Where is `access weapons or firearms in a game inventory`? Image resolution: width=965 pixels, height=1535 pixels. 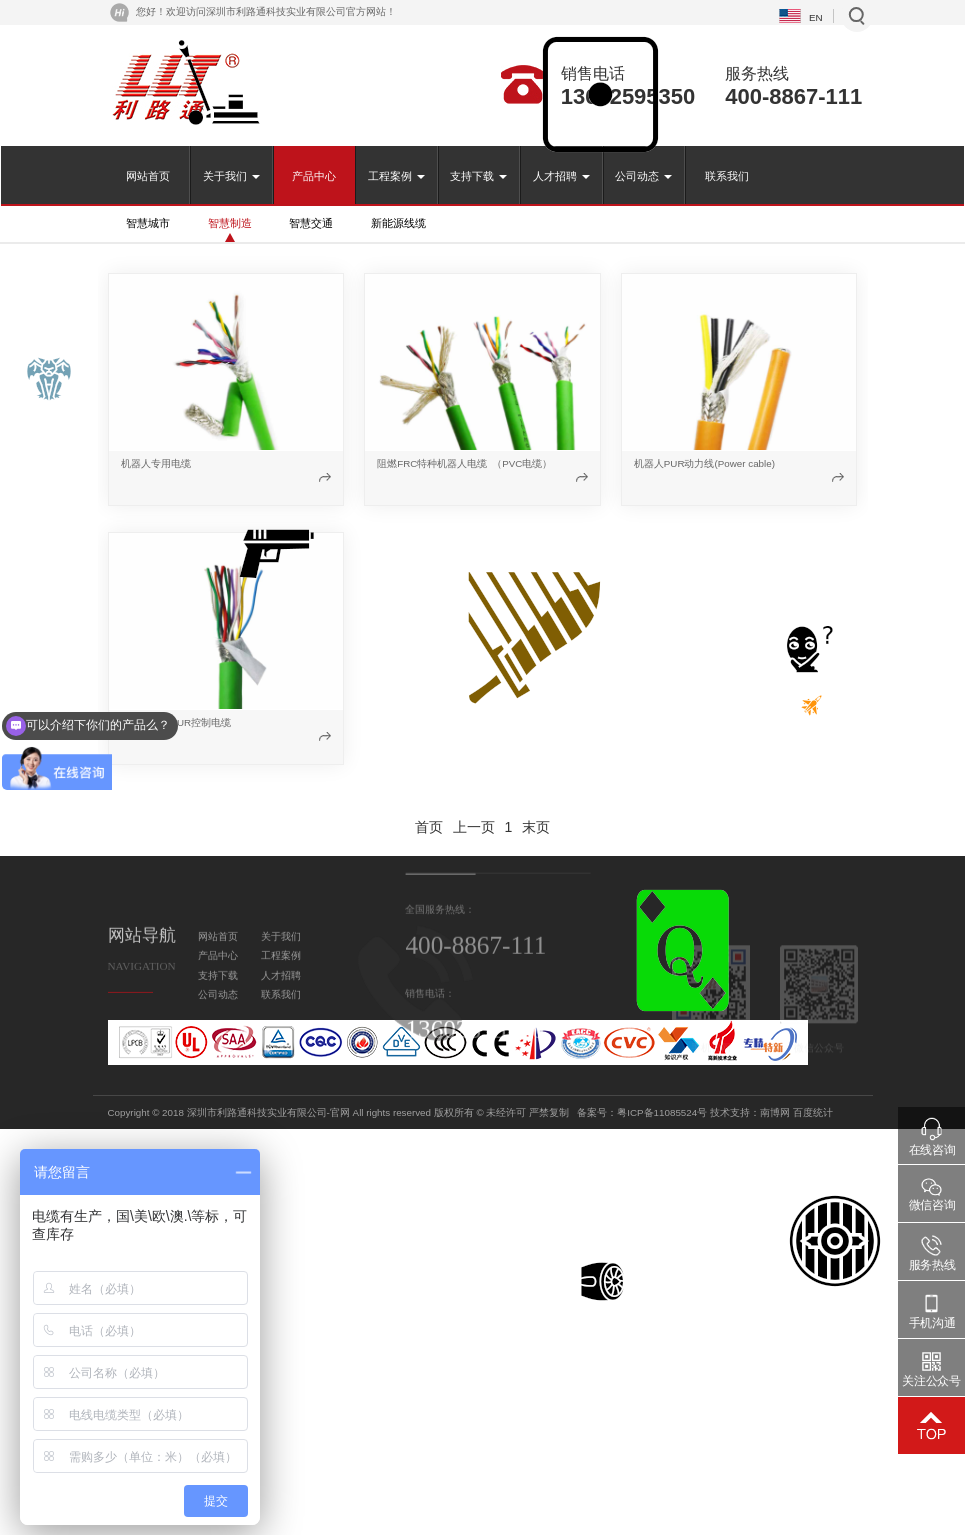
access weapons or firearms in a game inventory is located at coordinates (276, 552).